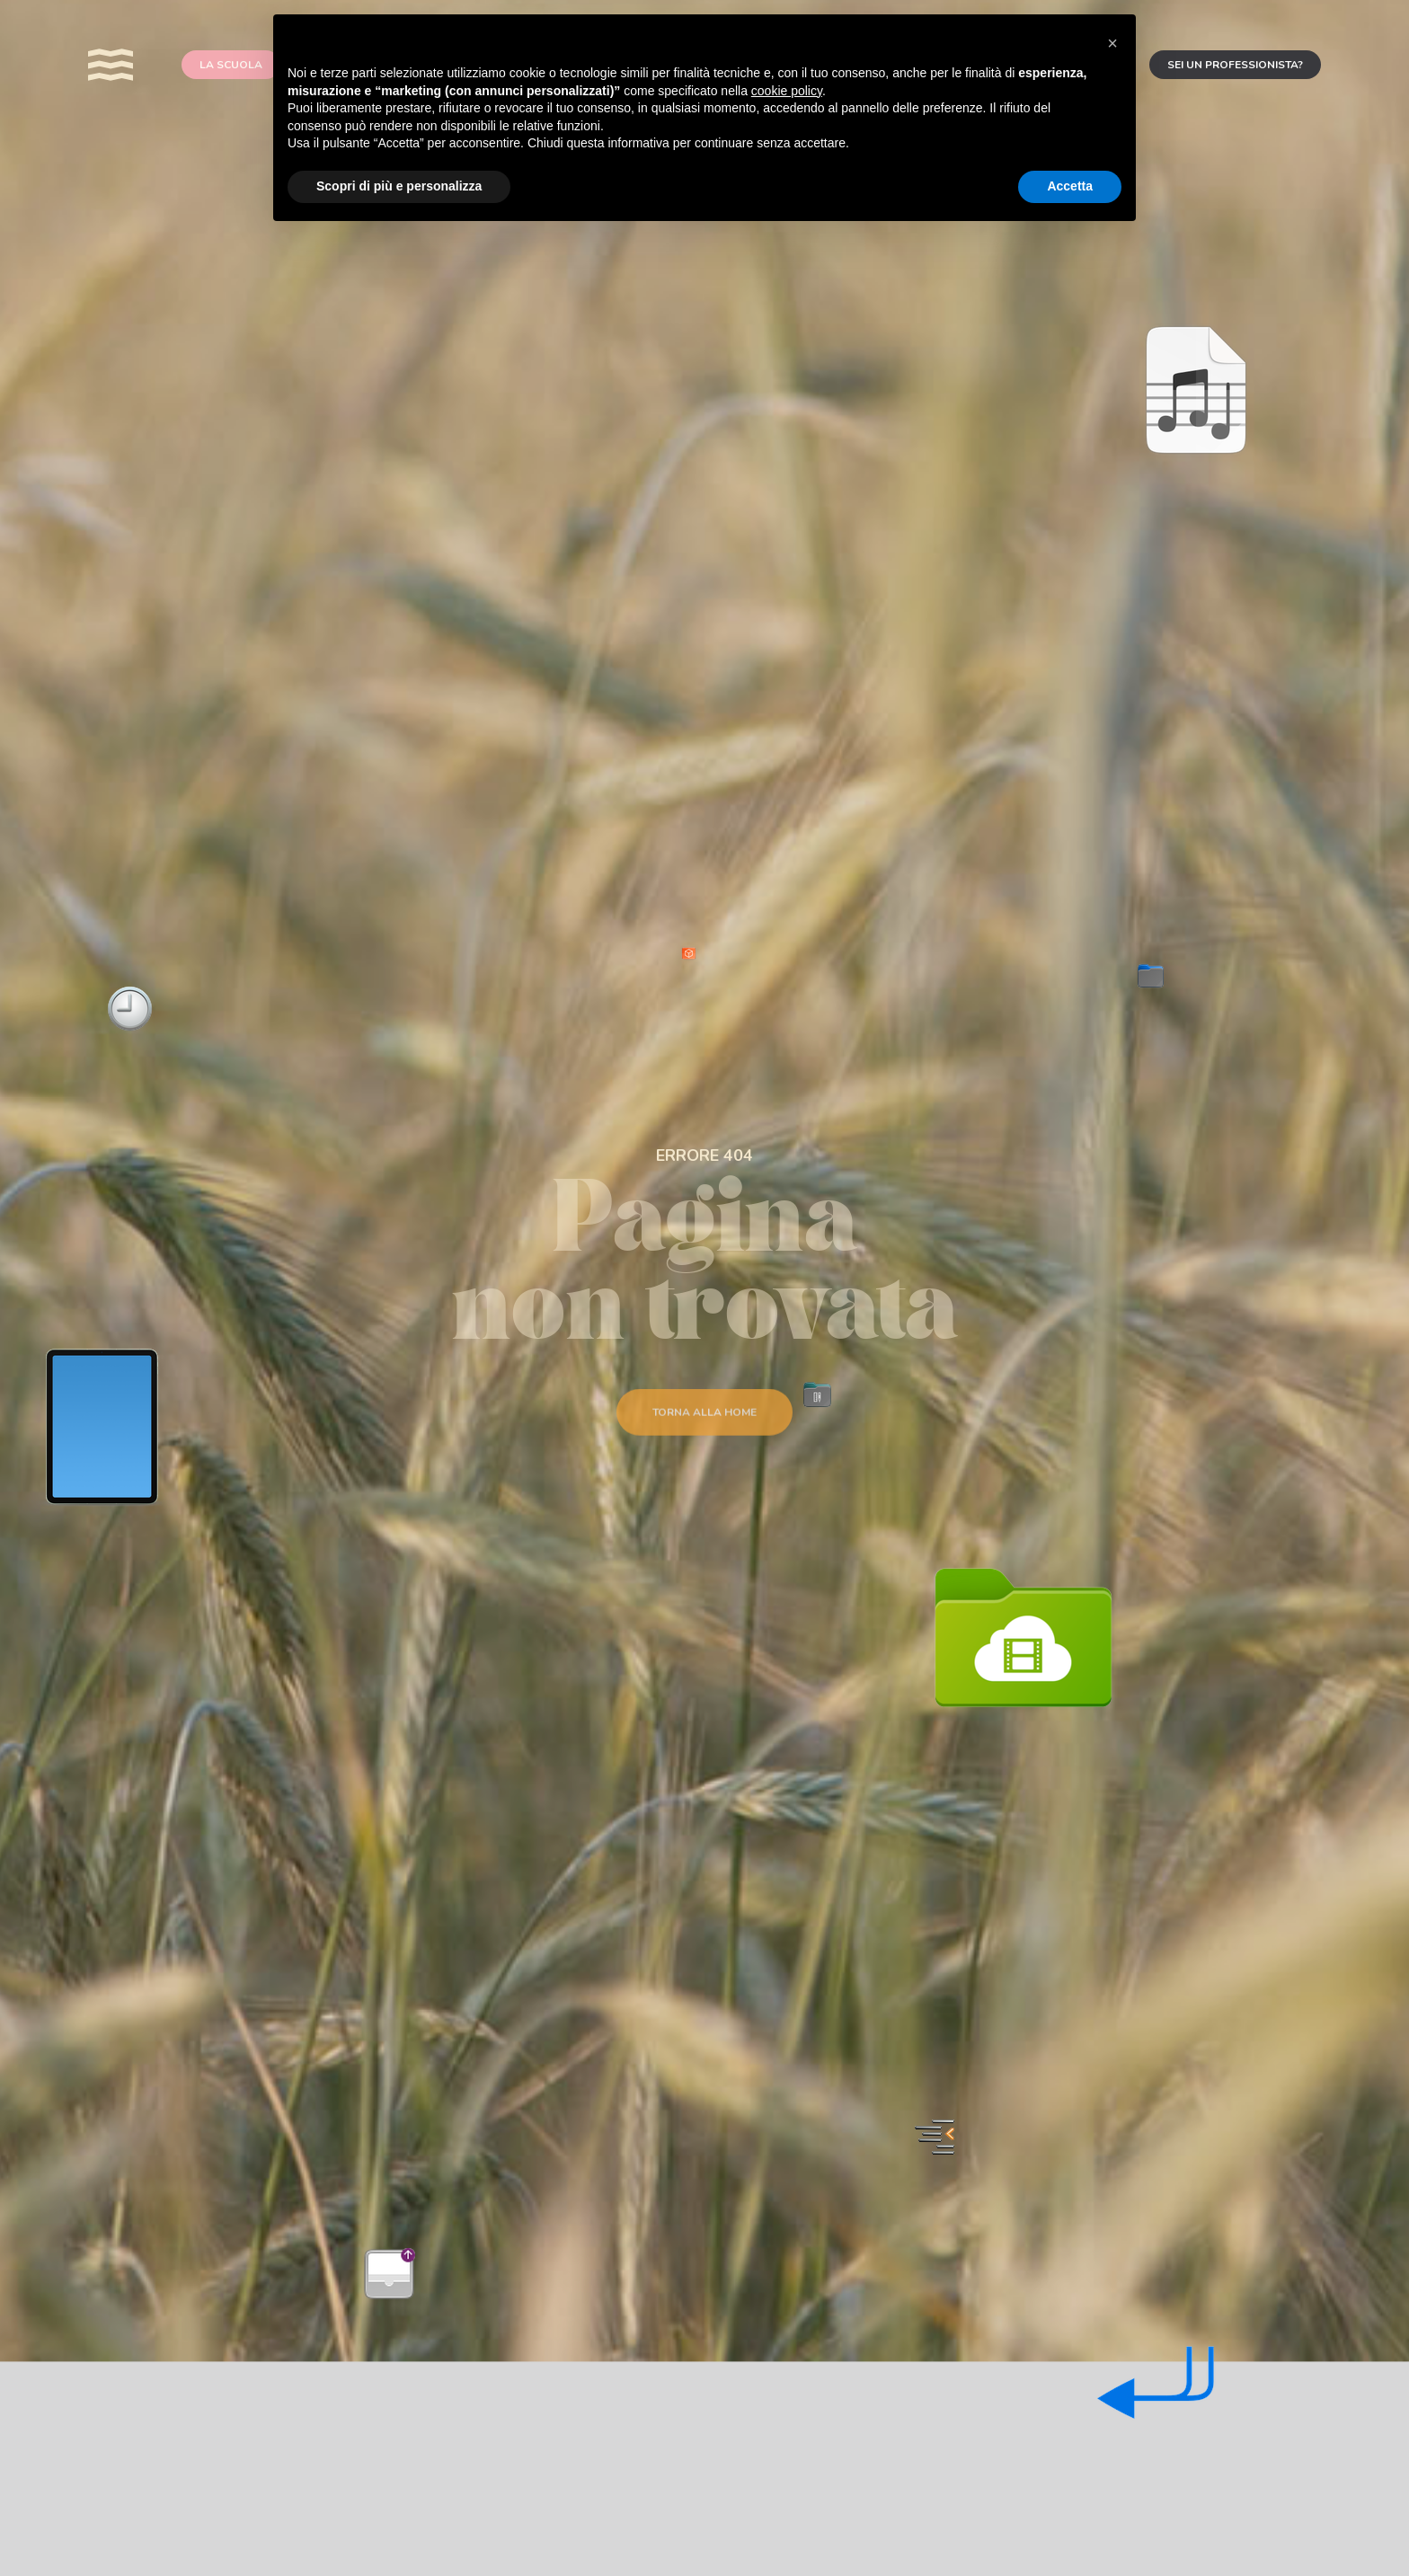 This screenshot has width=1409, height=2576. Describe the element at coordinates (102, 1428) in the screenshot. I see `iPad Air device icon` at that location.